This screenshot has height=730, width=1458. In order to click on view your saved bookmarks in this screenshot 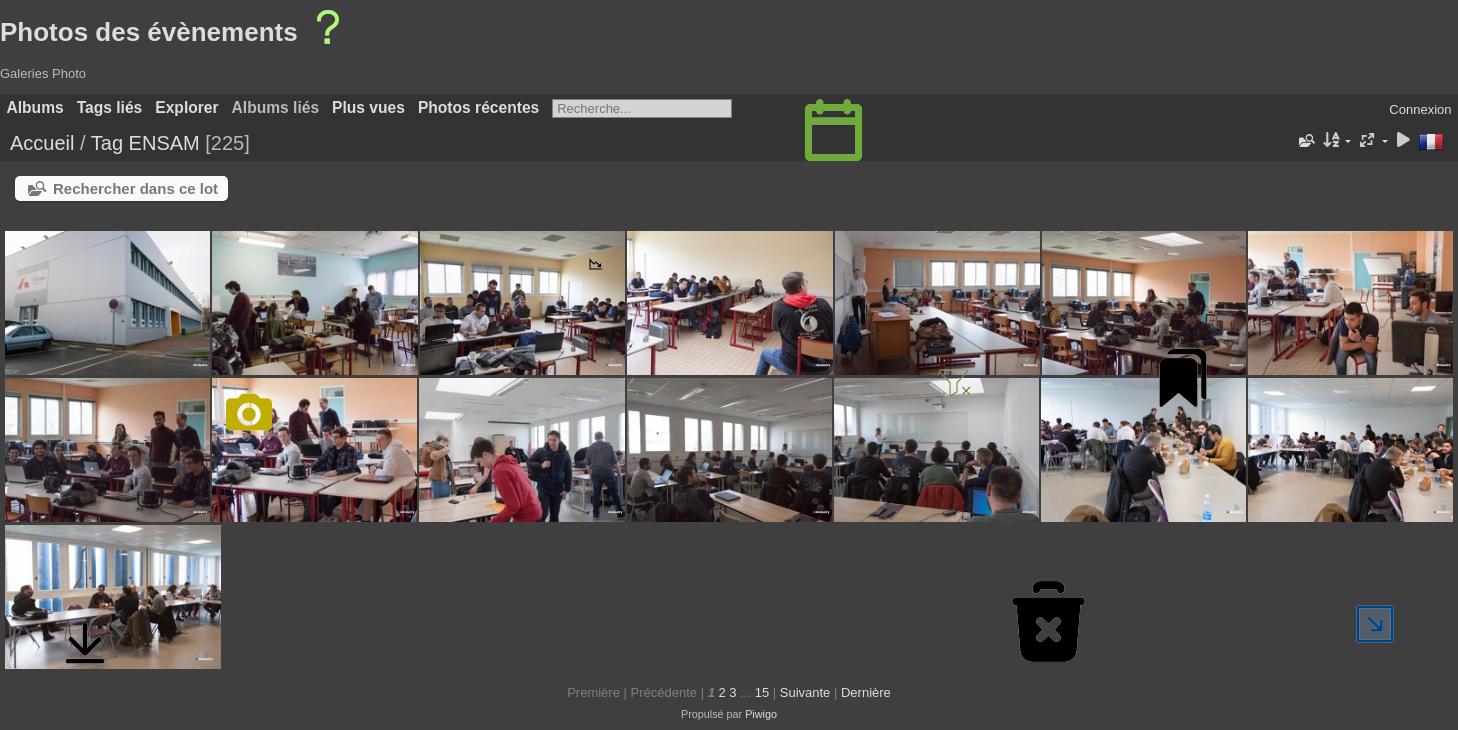, I will do `click(1183, 378)`.